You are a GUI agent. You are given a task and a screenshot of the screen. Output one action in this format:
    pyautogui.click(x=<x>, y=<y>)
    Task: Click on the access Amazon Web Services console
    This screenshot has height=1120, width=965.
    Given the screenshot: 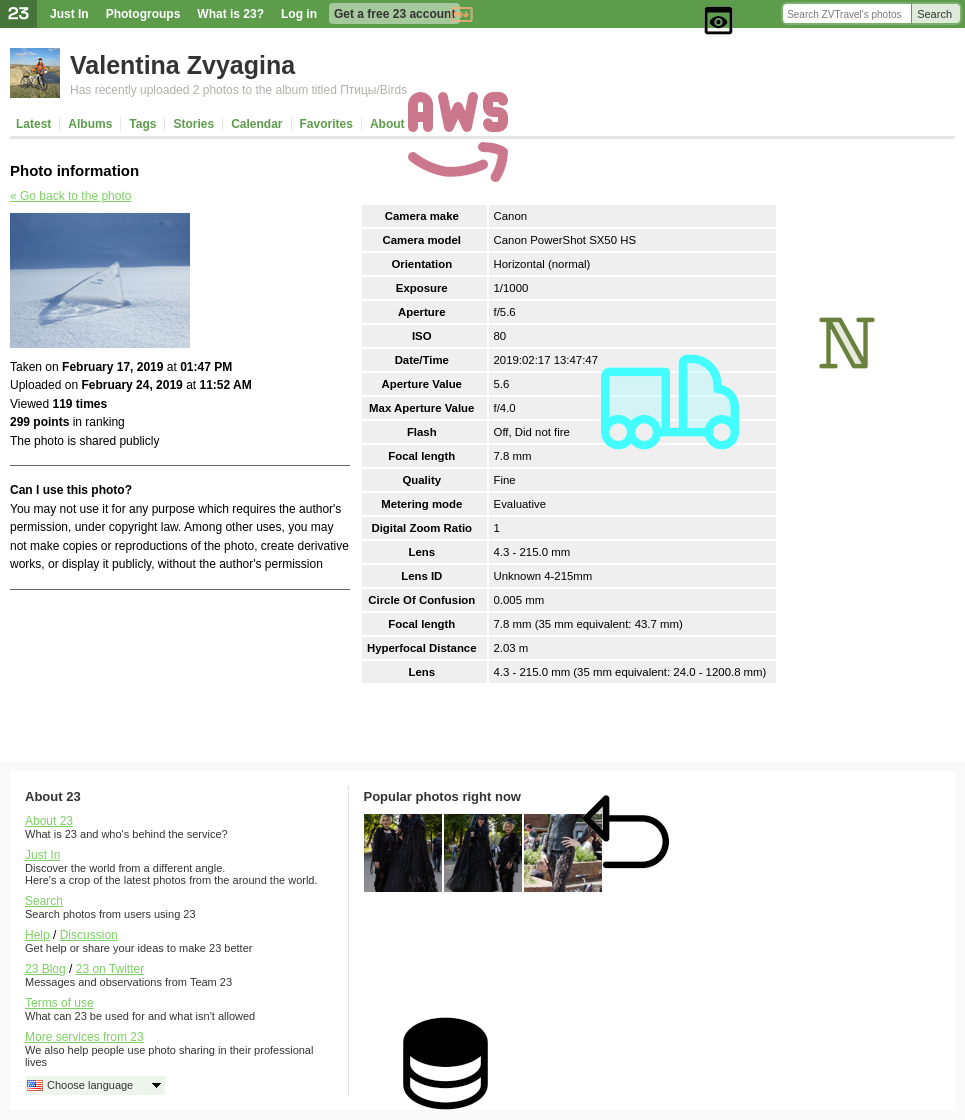 What is the action you would take?
    pyautogui.click(x=458, y=132)
    